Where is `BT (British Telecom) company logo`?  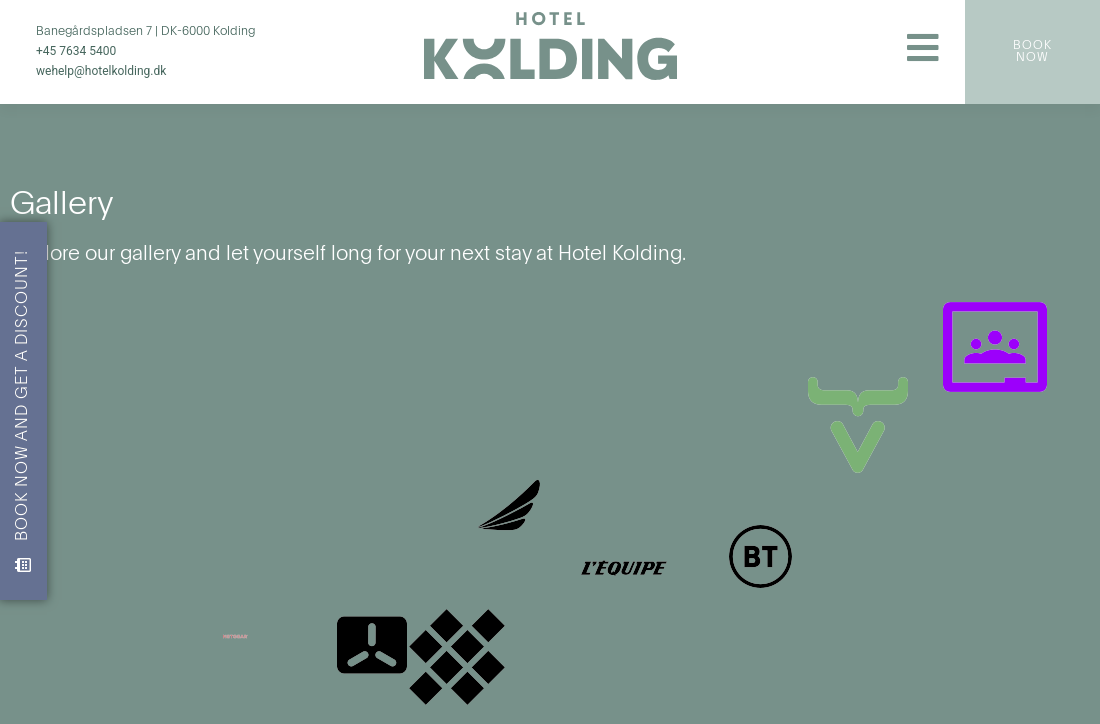
BT (British Telecom) company logo is located at coordinates (760, 556).